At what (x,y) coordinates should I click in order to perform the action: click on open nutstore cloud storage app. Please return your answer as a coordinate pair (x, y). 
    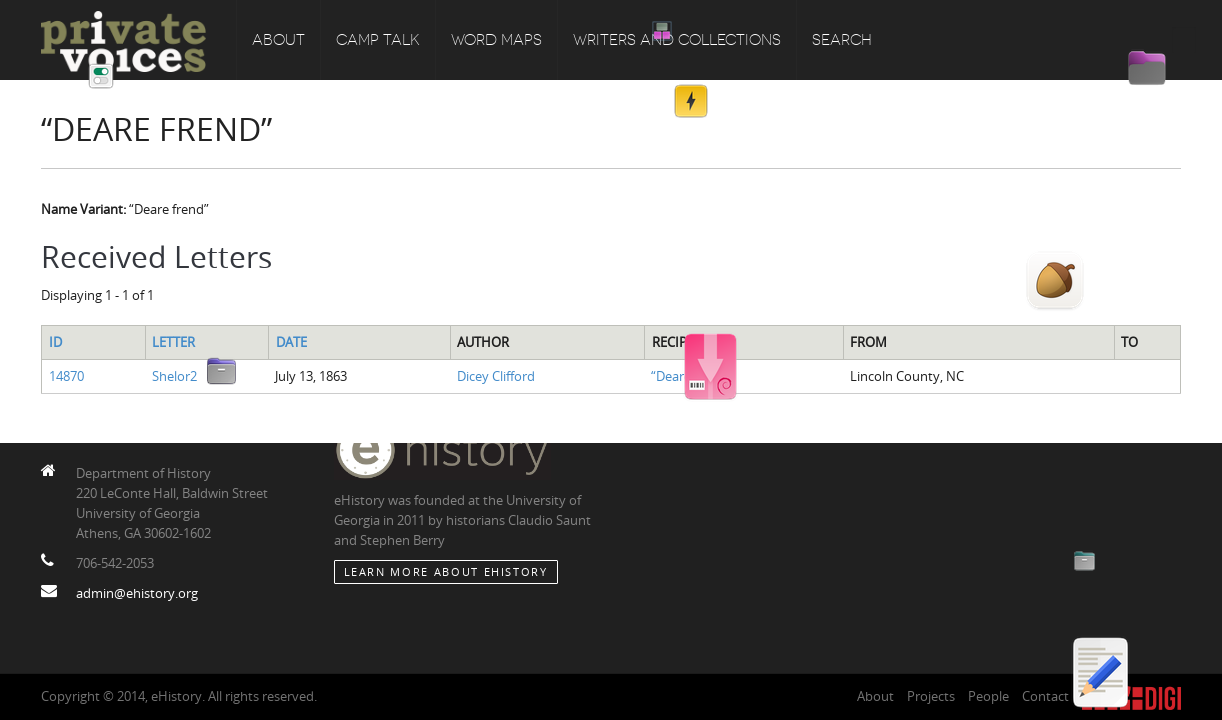
    Looking at the image, I should click on (1055, 280).